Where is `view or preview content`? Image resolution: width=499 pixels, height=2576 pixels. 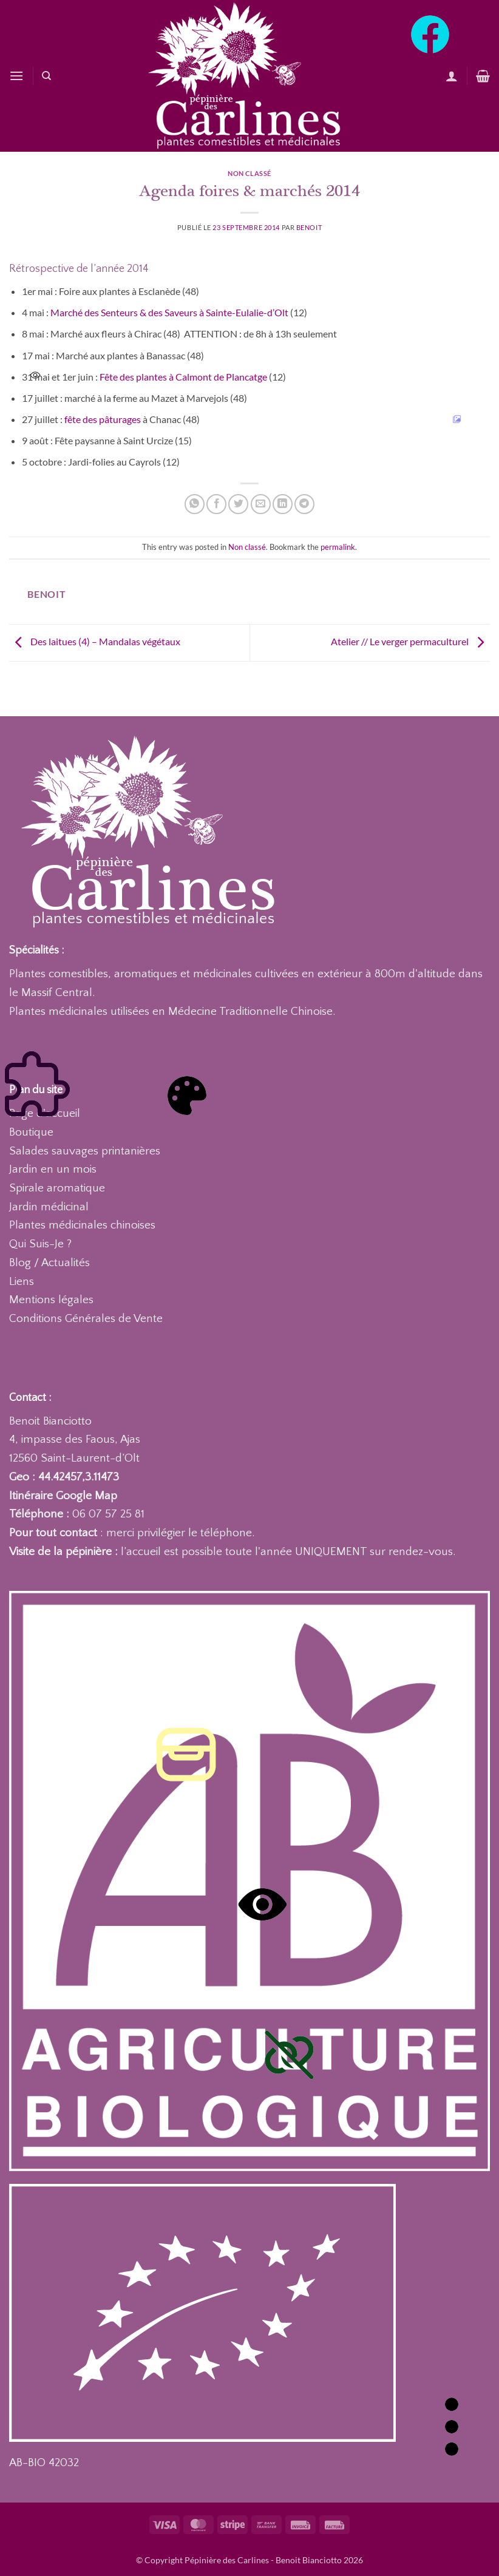 view or preview content is located at coordinates (35, 375).